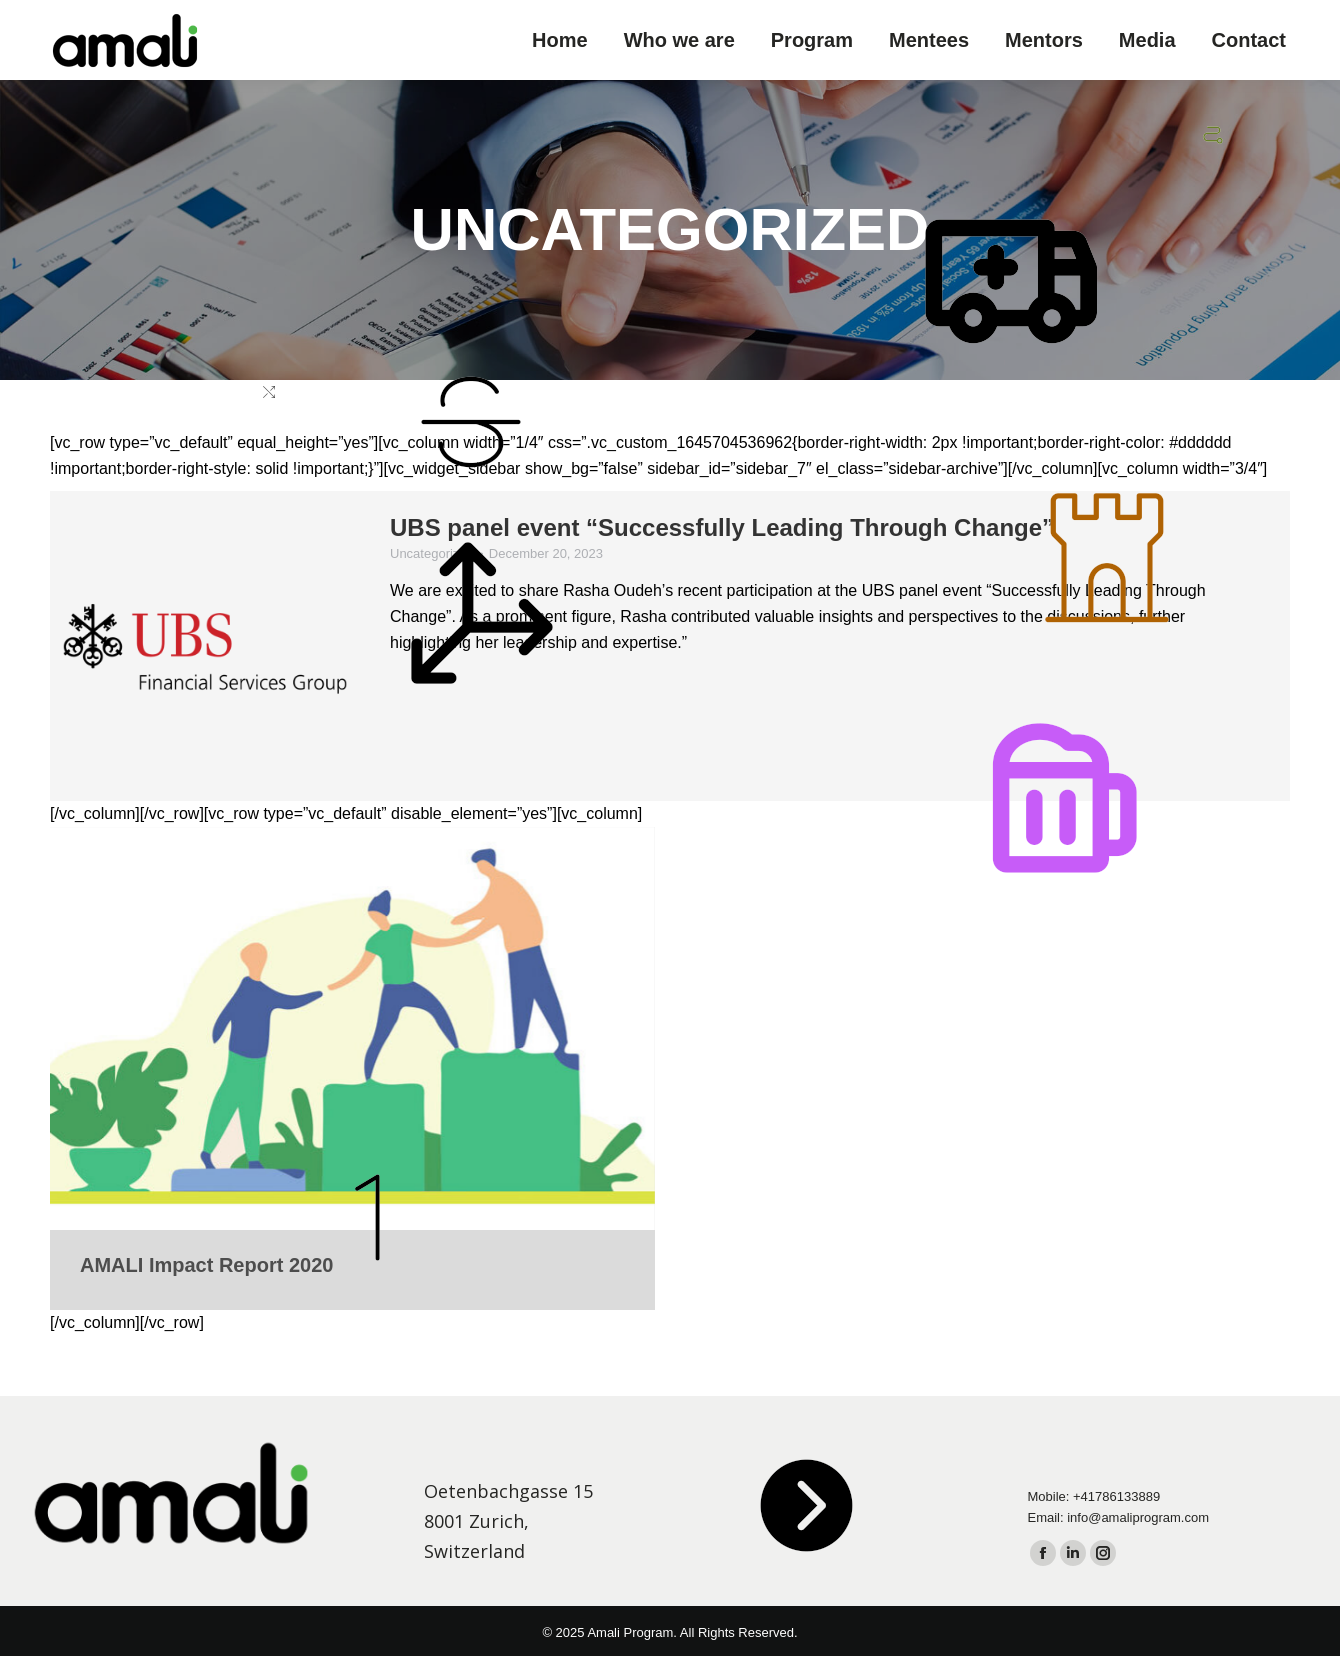  I want to click on shuffle or randomize playback order, so click(269, 392).